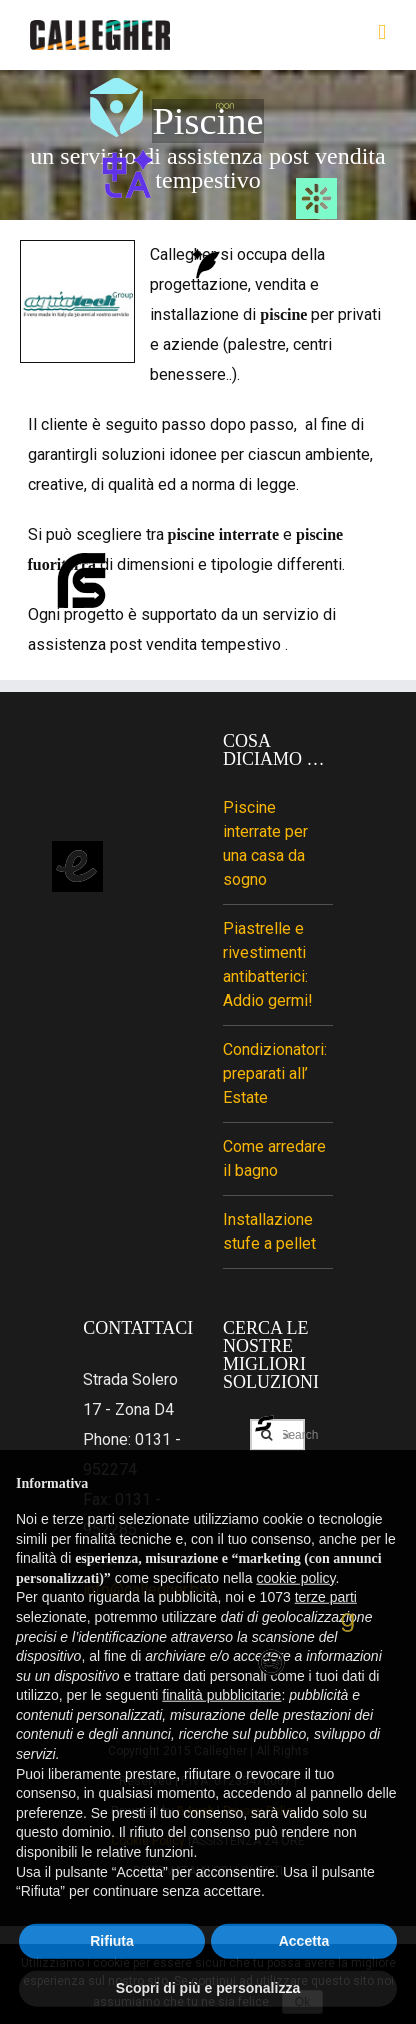 The height and width of the screenshot is (2024, 416). I want to click on open Spotify, so click(271, 1662).